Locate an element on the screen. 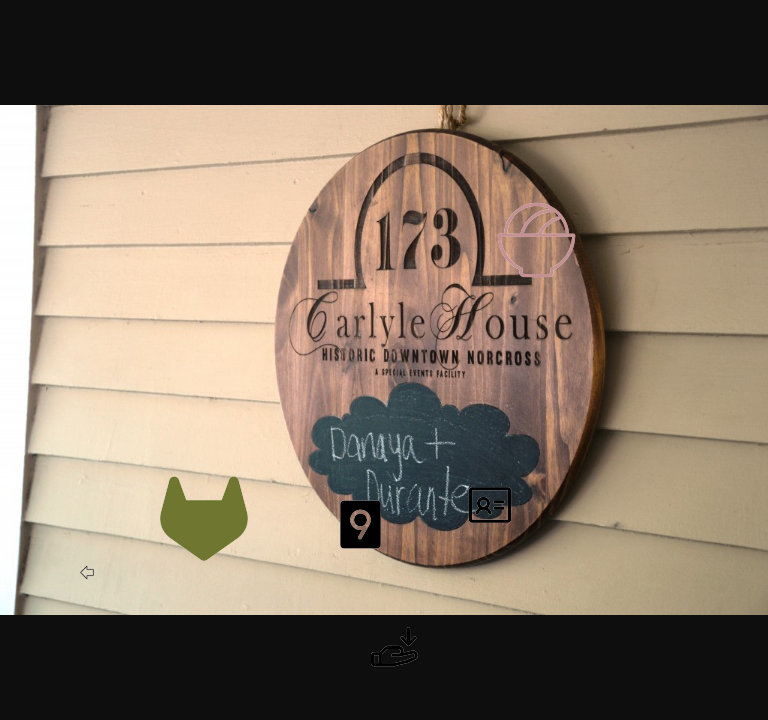 Image resolution: width=768 pixels, height=720 pixels. open gitlab repository is located at coordinates (204, 517).